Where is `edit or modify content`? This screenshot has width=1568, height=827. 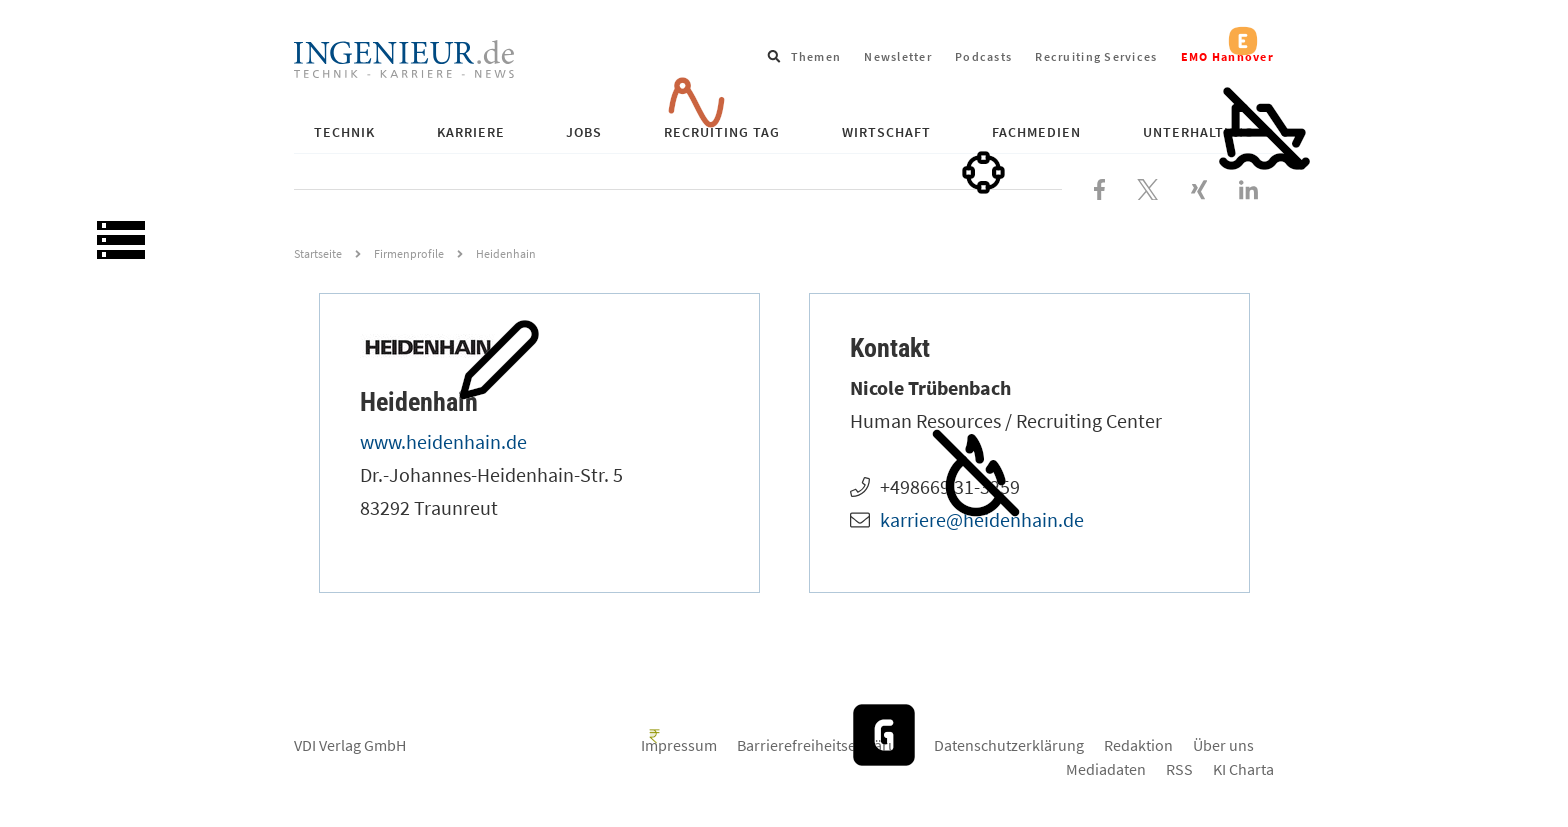
edit or modify content is located at coordinates (499, 359).